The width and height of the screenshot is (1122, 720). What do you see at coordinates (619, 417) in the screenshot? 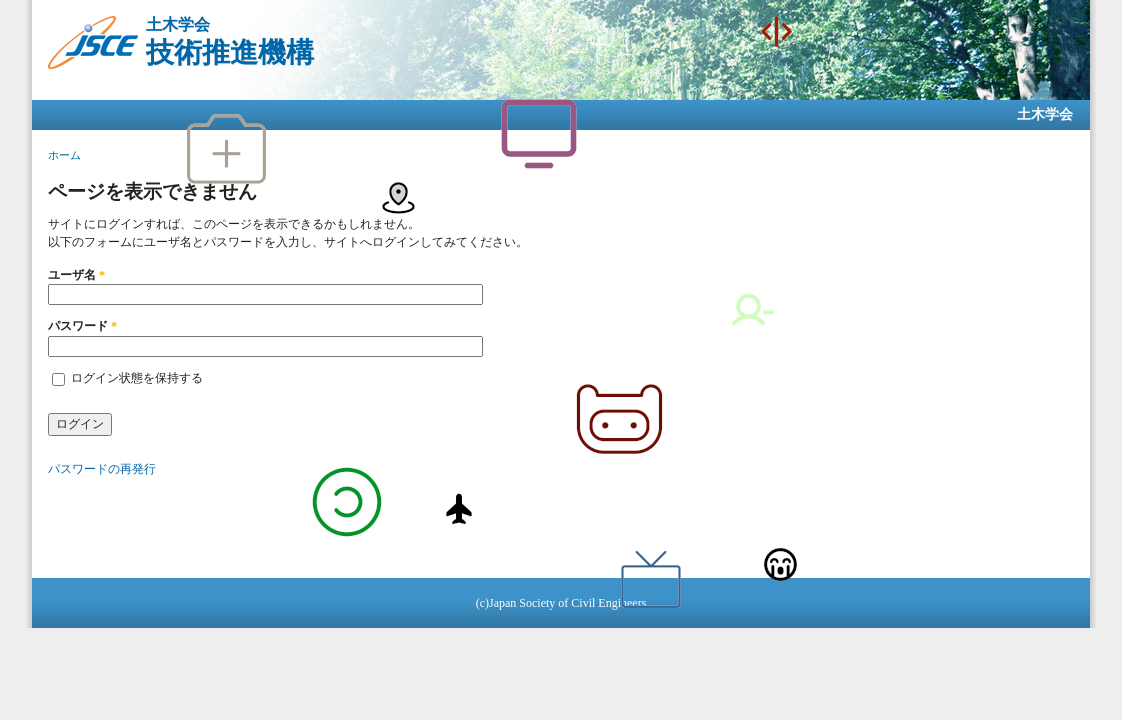
I see `finn the human character icon from adventure time` at bounding box center [619, 417].